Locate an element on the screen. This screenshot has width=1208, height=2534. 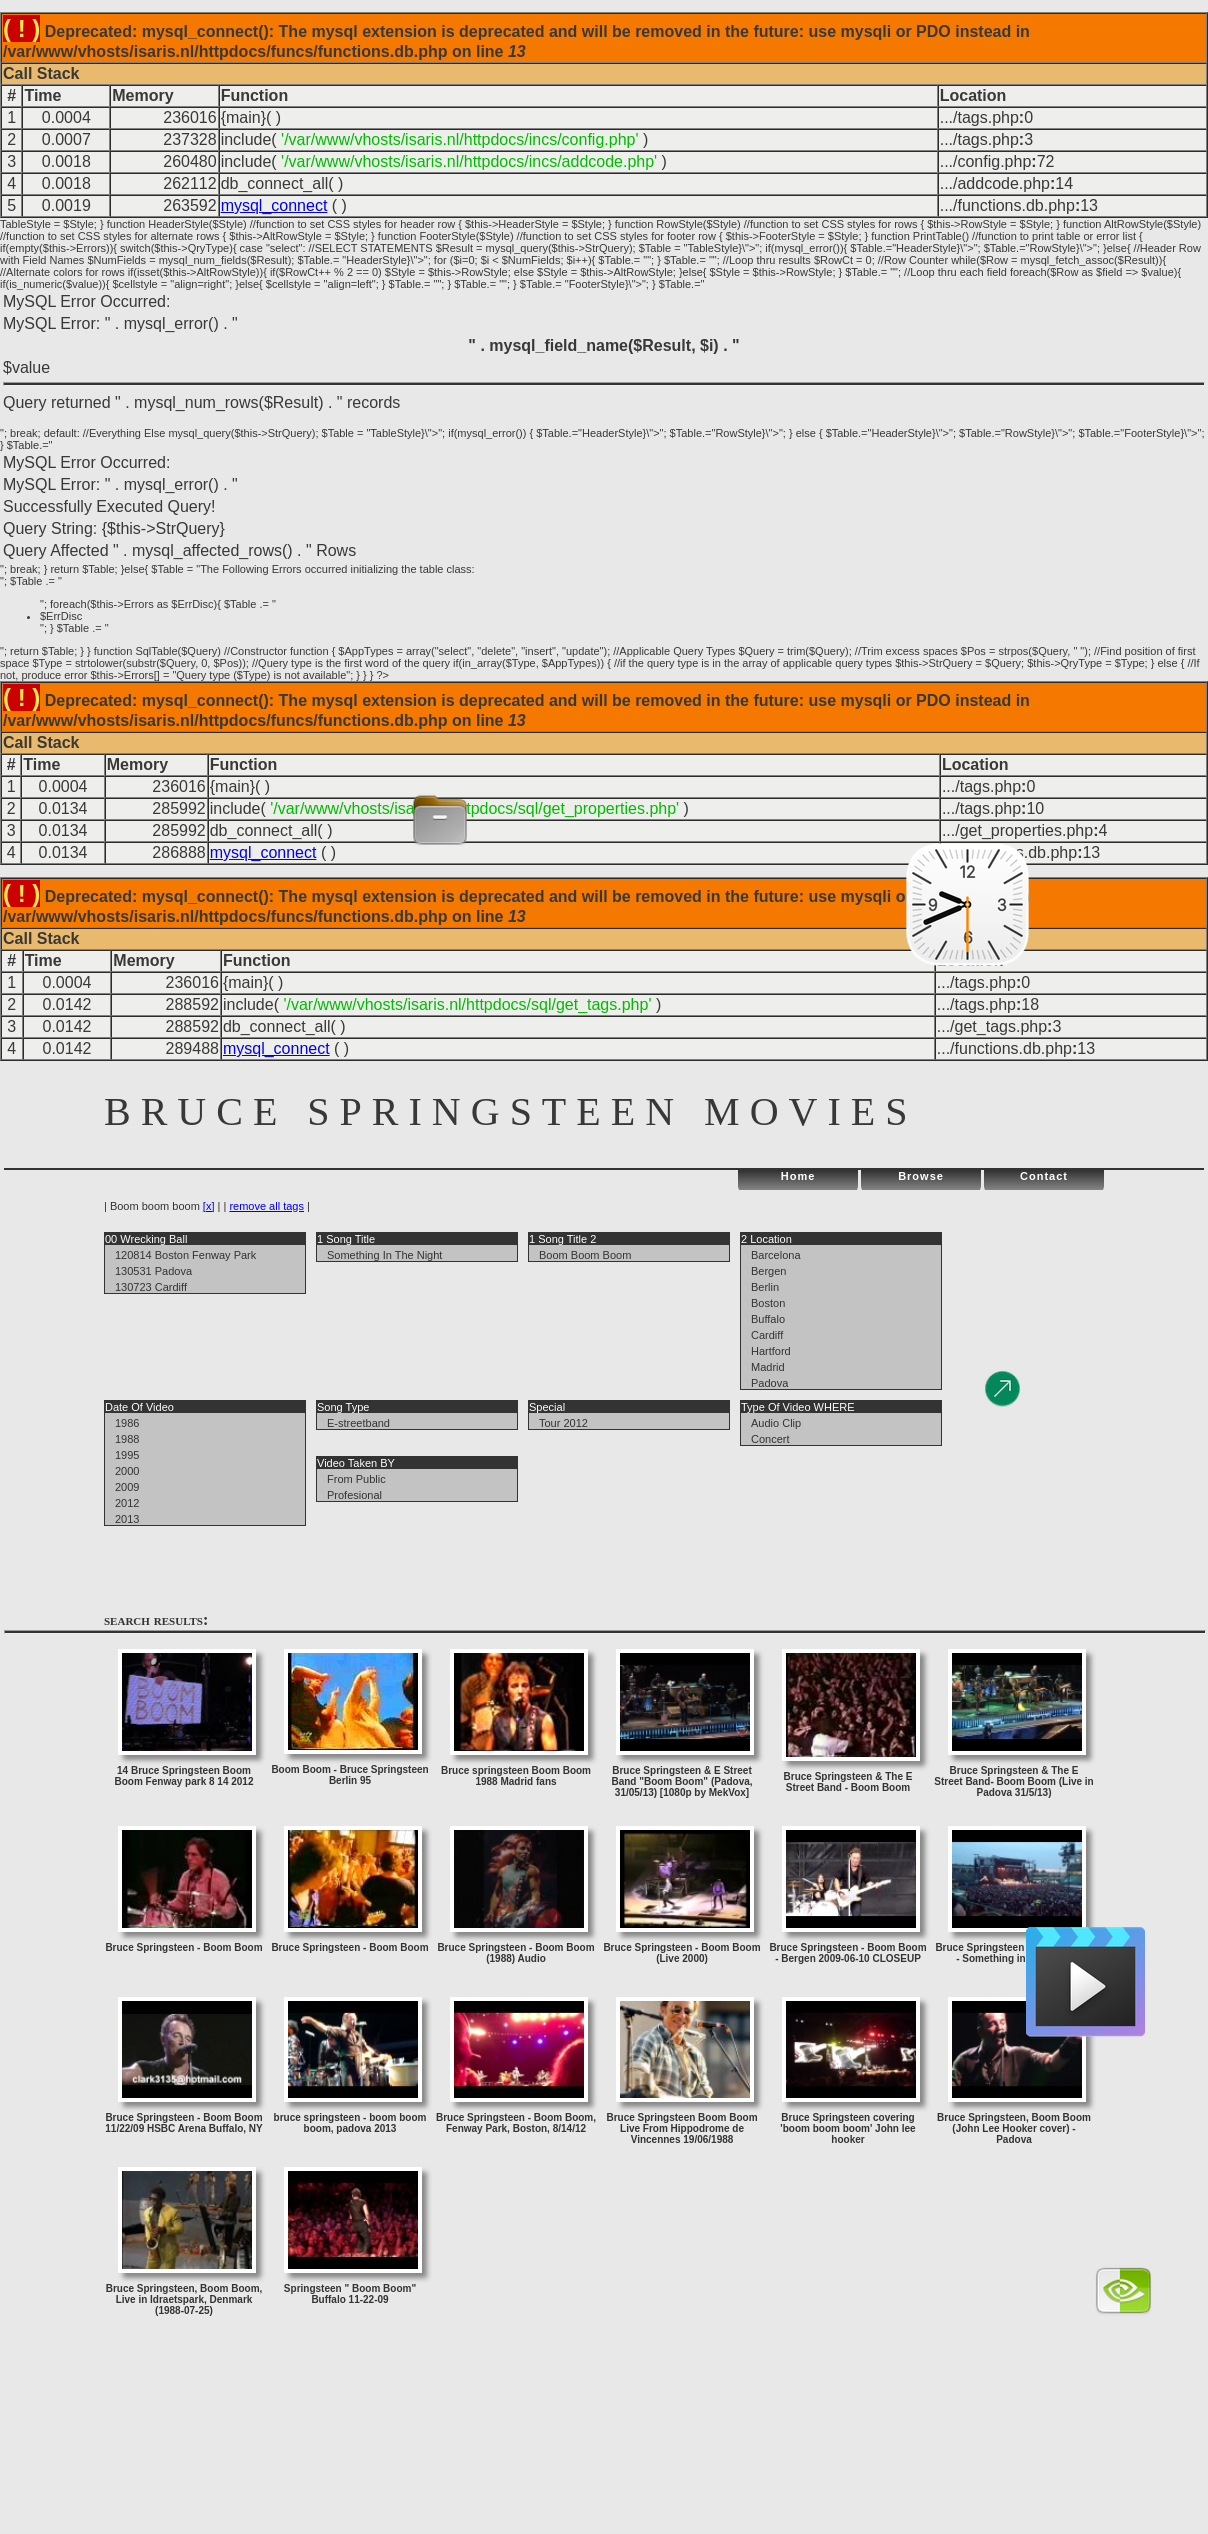
open date and time settings is located at coordinates (967, 904).